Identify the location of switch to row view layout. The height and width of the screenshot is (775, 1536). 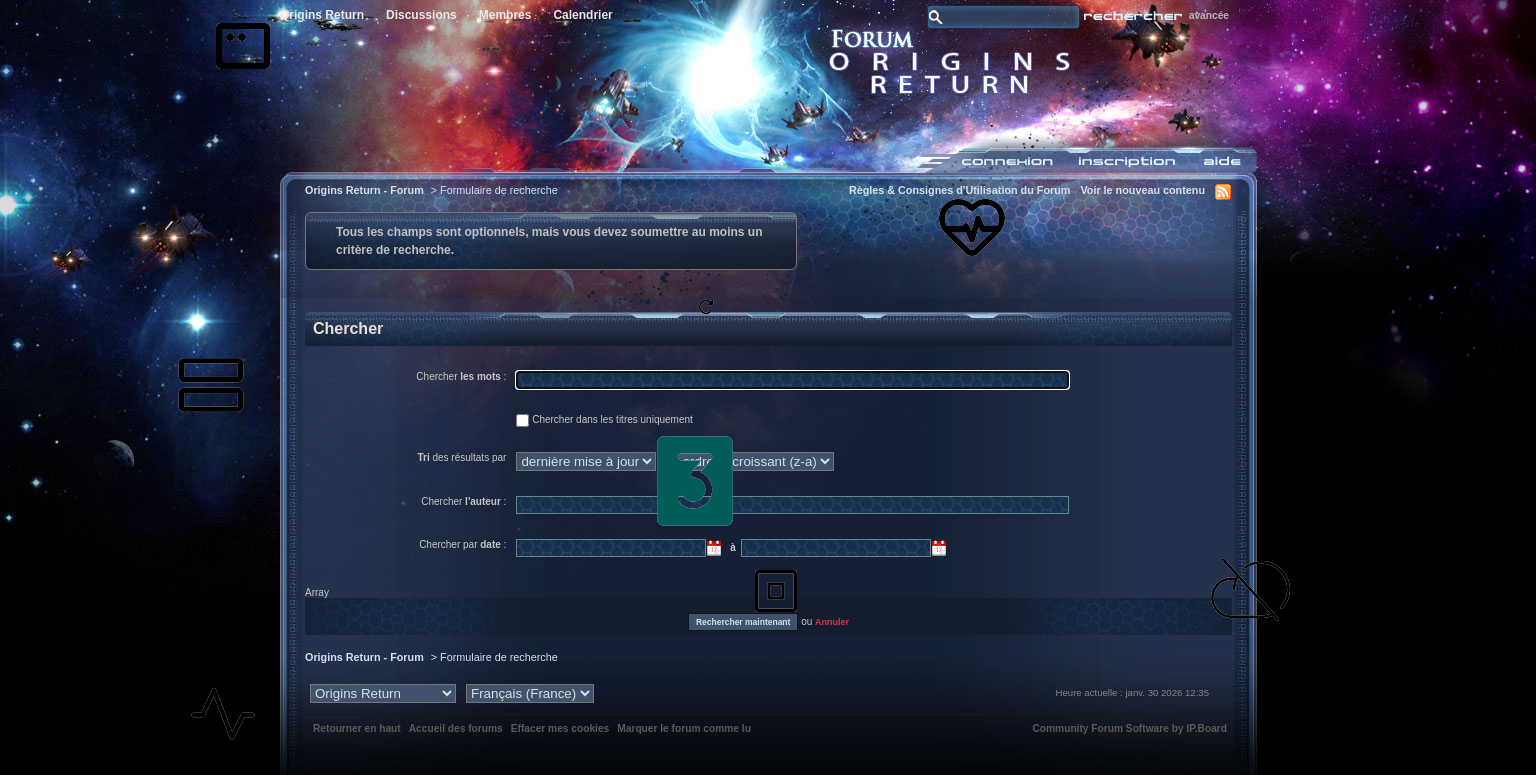
(211, 385).